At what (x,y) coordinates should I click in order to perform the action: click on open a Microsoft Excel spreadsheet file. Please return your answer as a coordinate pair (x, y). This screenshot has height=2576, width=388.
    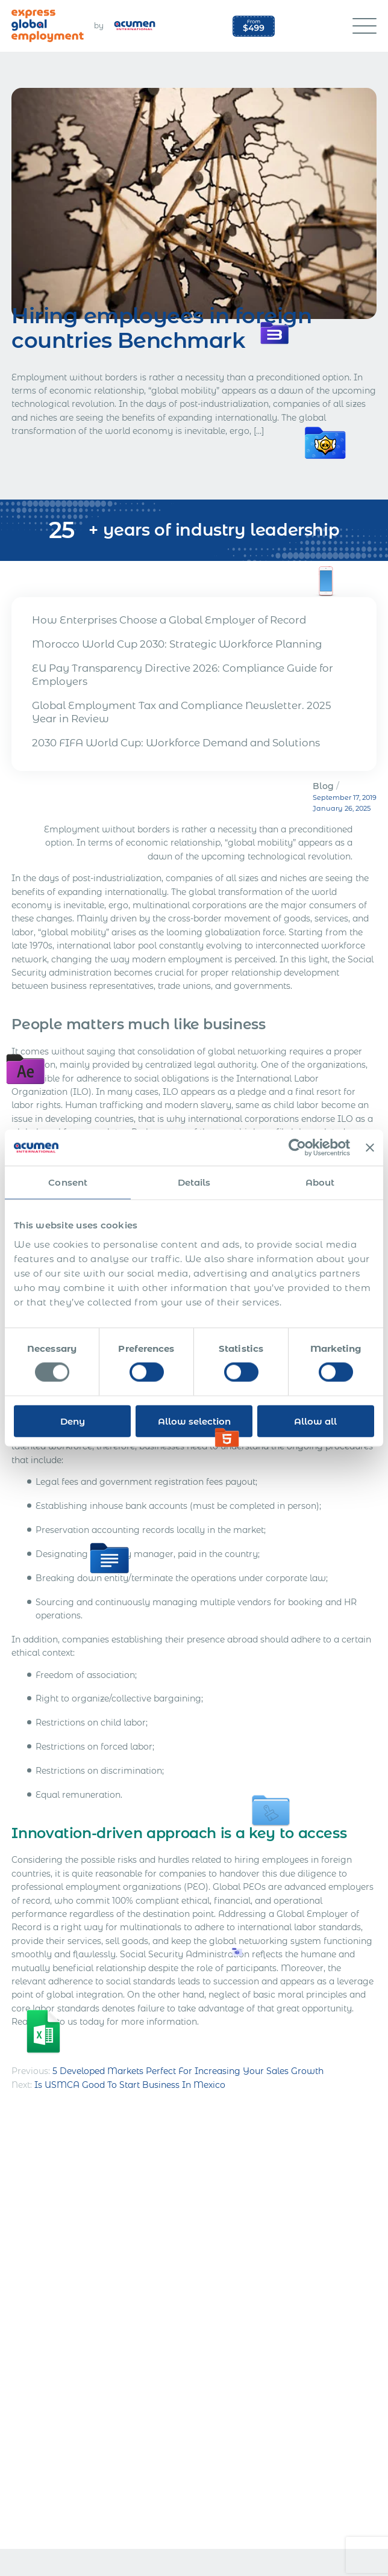
    Looking at the image, I should click on (43, 2031).